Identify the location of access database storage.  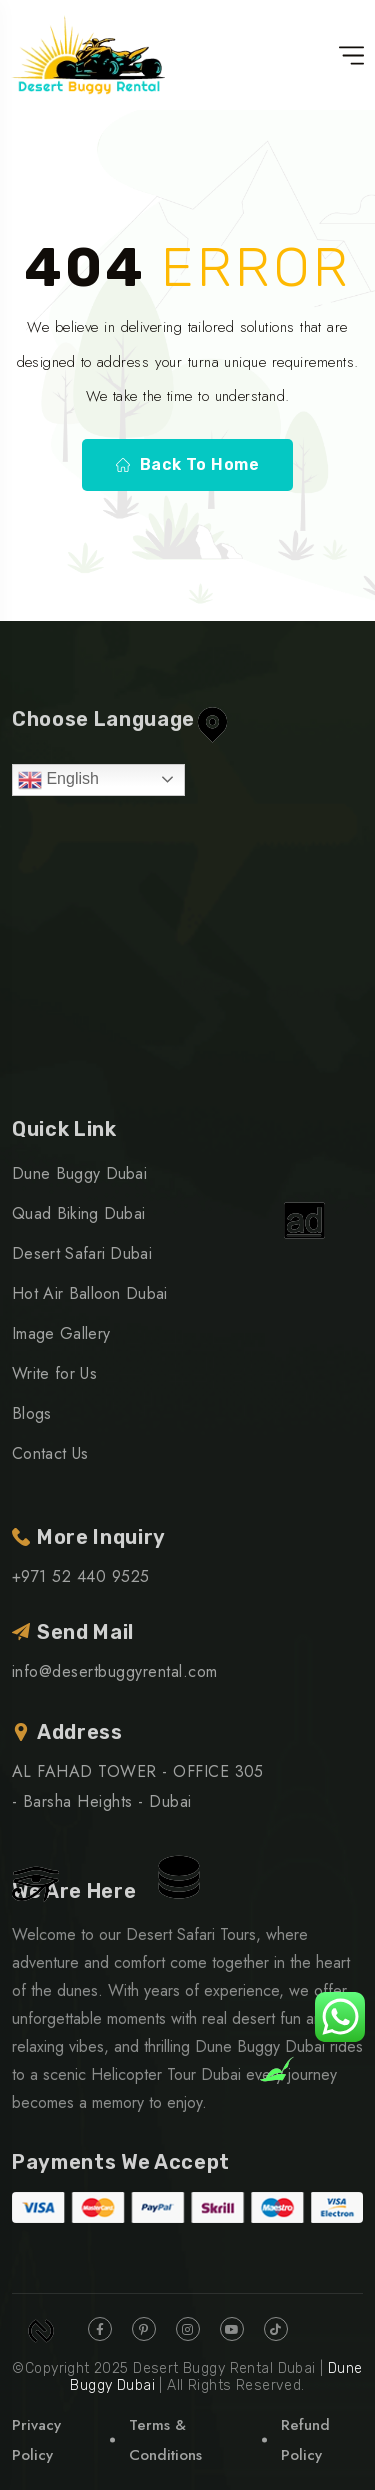
(179, 1876).